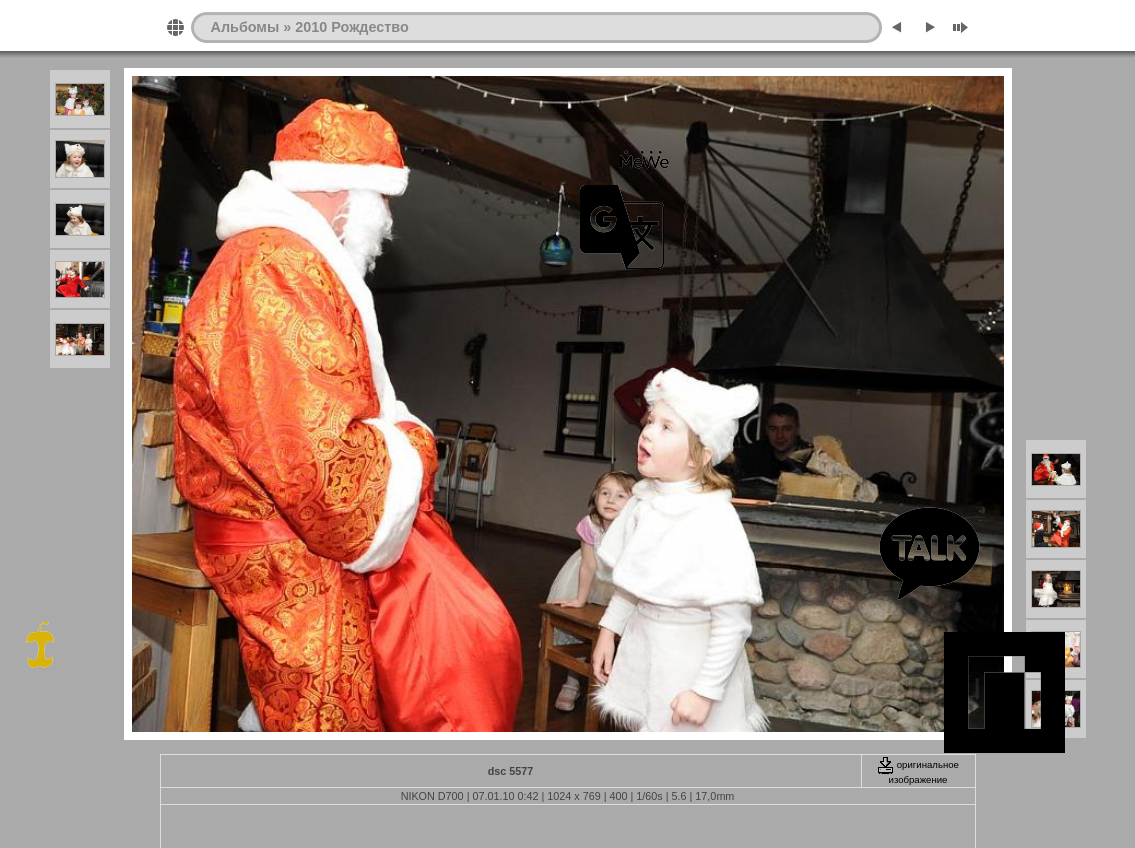  I want to click on visit NameMC website, so click(1004, 692).